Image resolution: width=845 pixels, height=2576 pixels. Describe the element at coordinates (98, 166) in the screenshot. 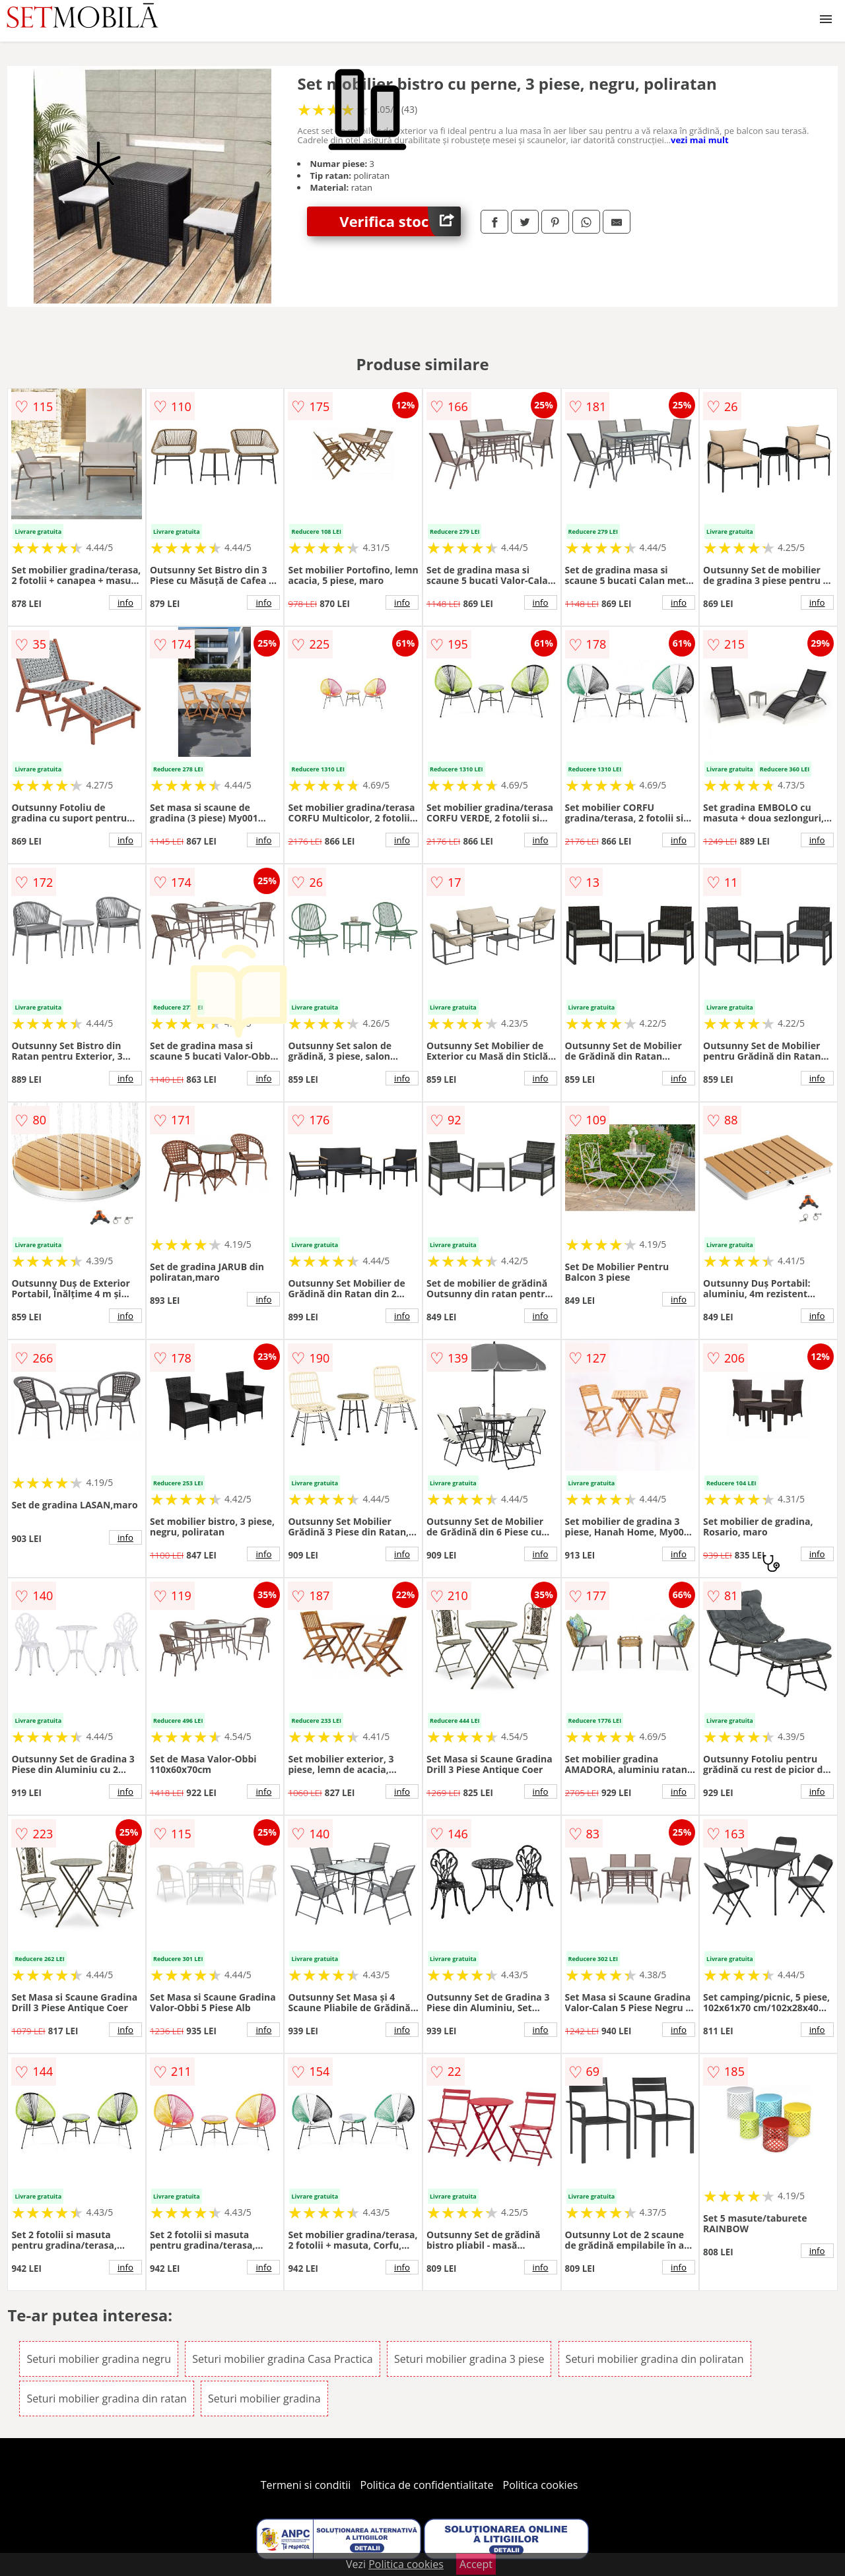

I see `indicates a required field in a form` at that location.